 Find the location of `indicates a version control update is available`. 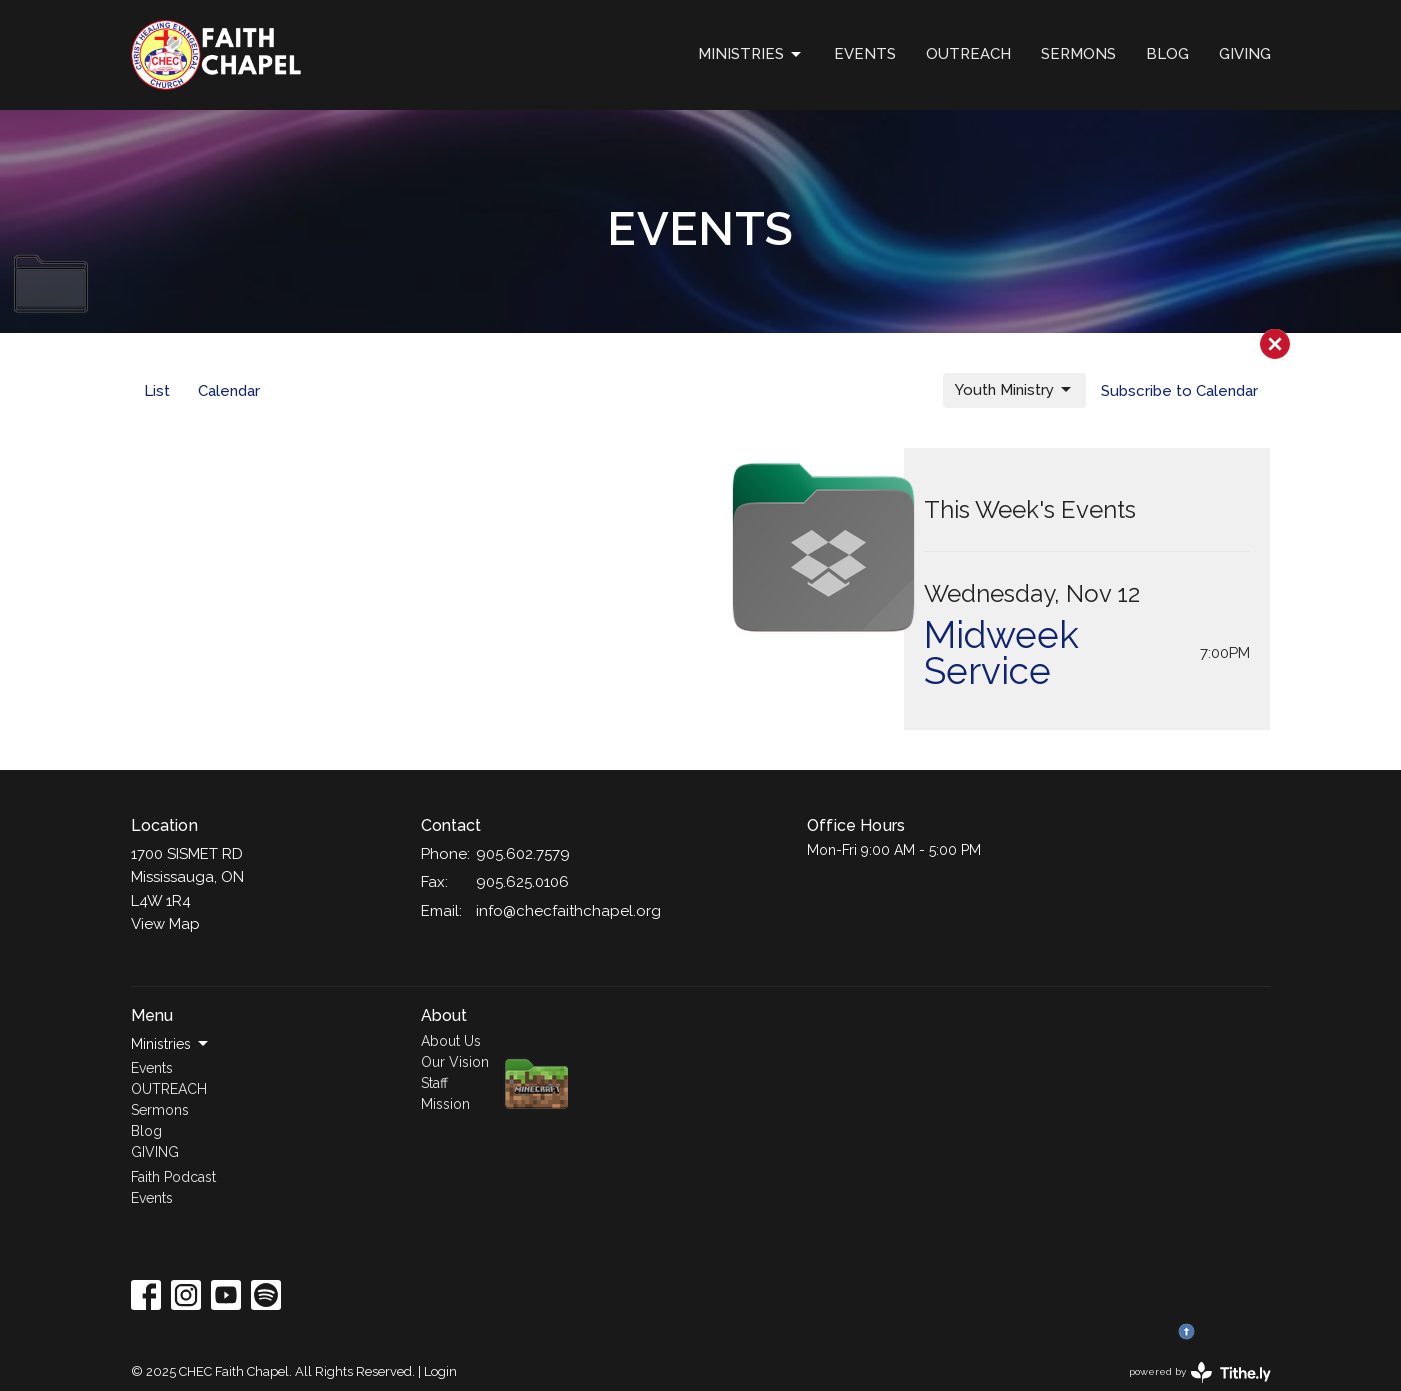

indicates a version control update is available is located at coordinates (1186, 1331).